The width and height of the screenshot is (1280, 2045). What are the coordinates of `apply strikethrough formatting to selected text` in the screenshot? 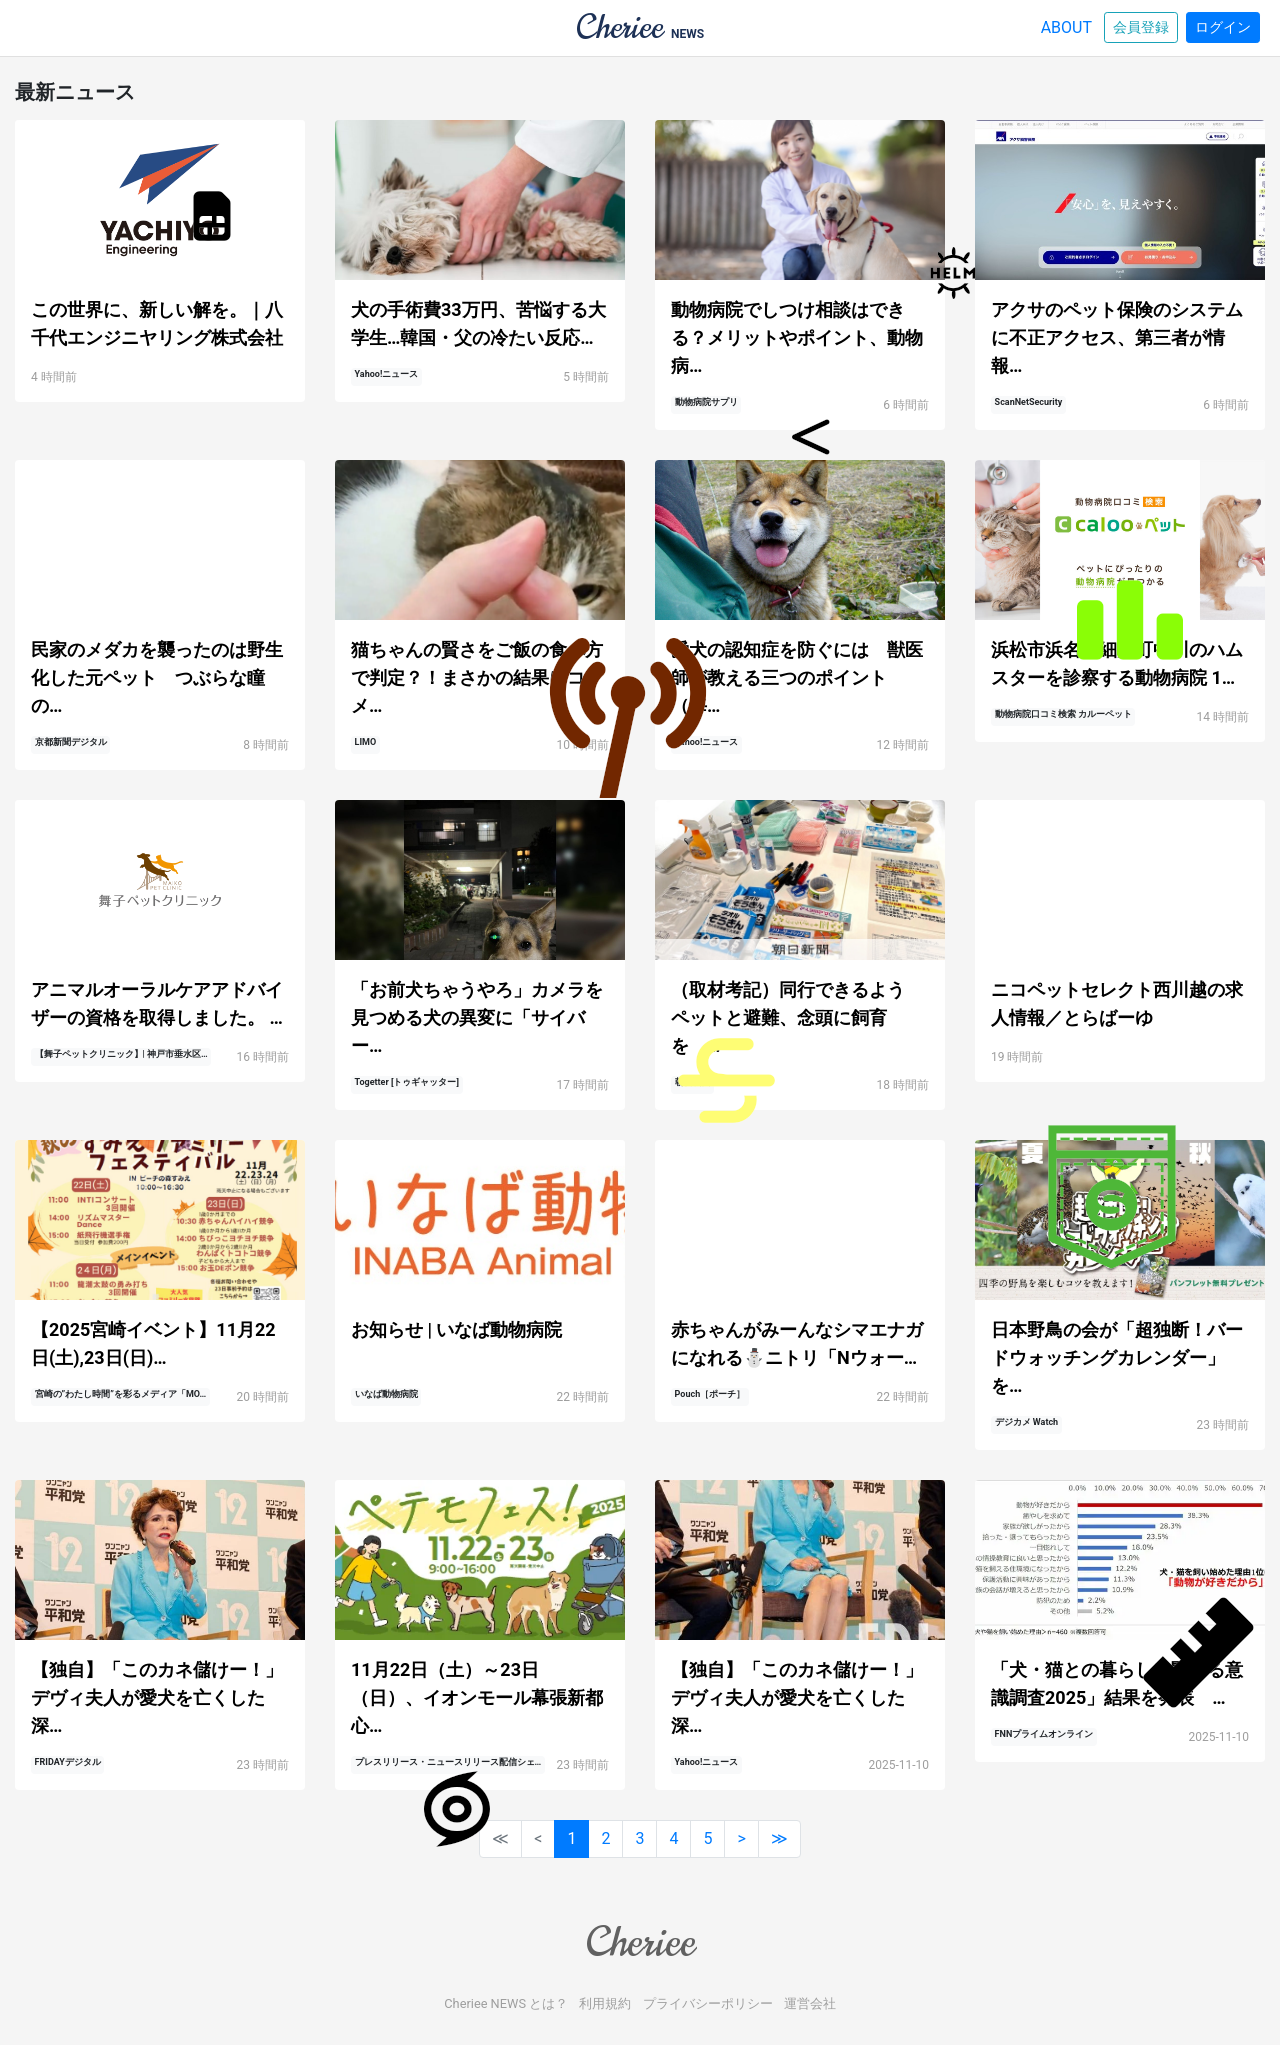 It's located at (726, 1080).